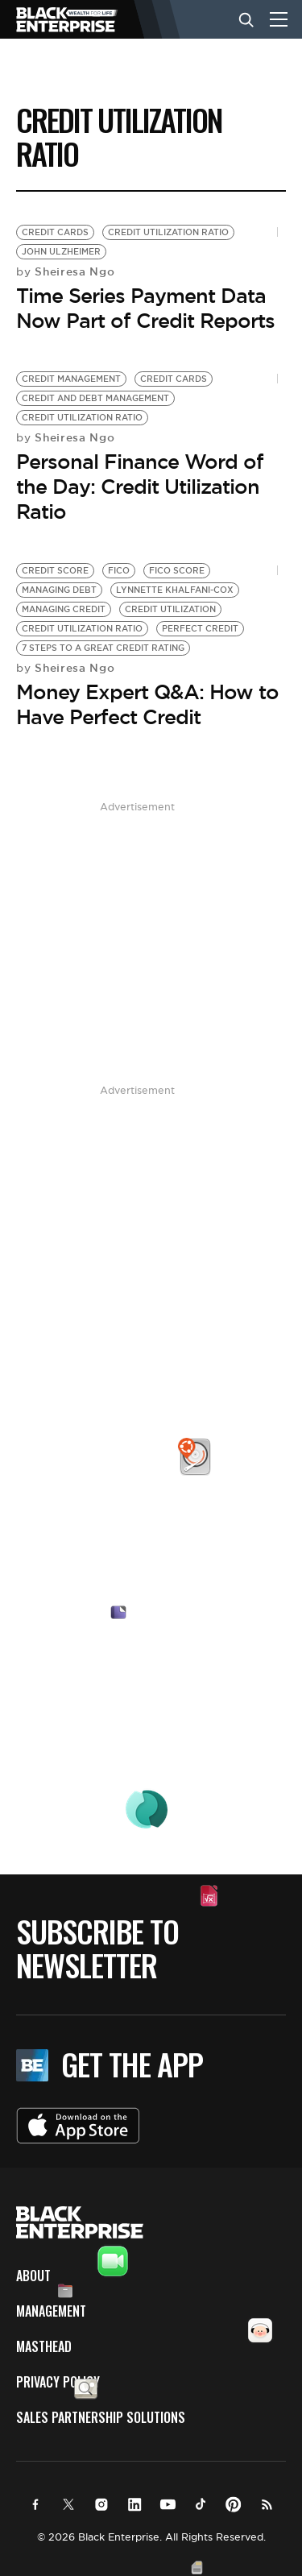 The width and height of the screenshot is (302, 2576). What do you see at coordinates (197, 2567) in the screenshot?
I see `indicates a connected USB flash drive or removable storage` at bounding box center [197, 2567].